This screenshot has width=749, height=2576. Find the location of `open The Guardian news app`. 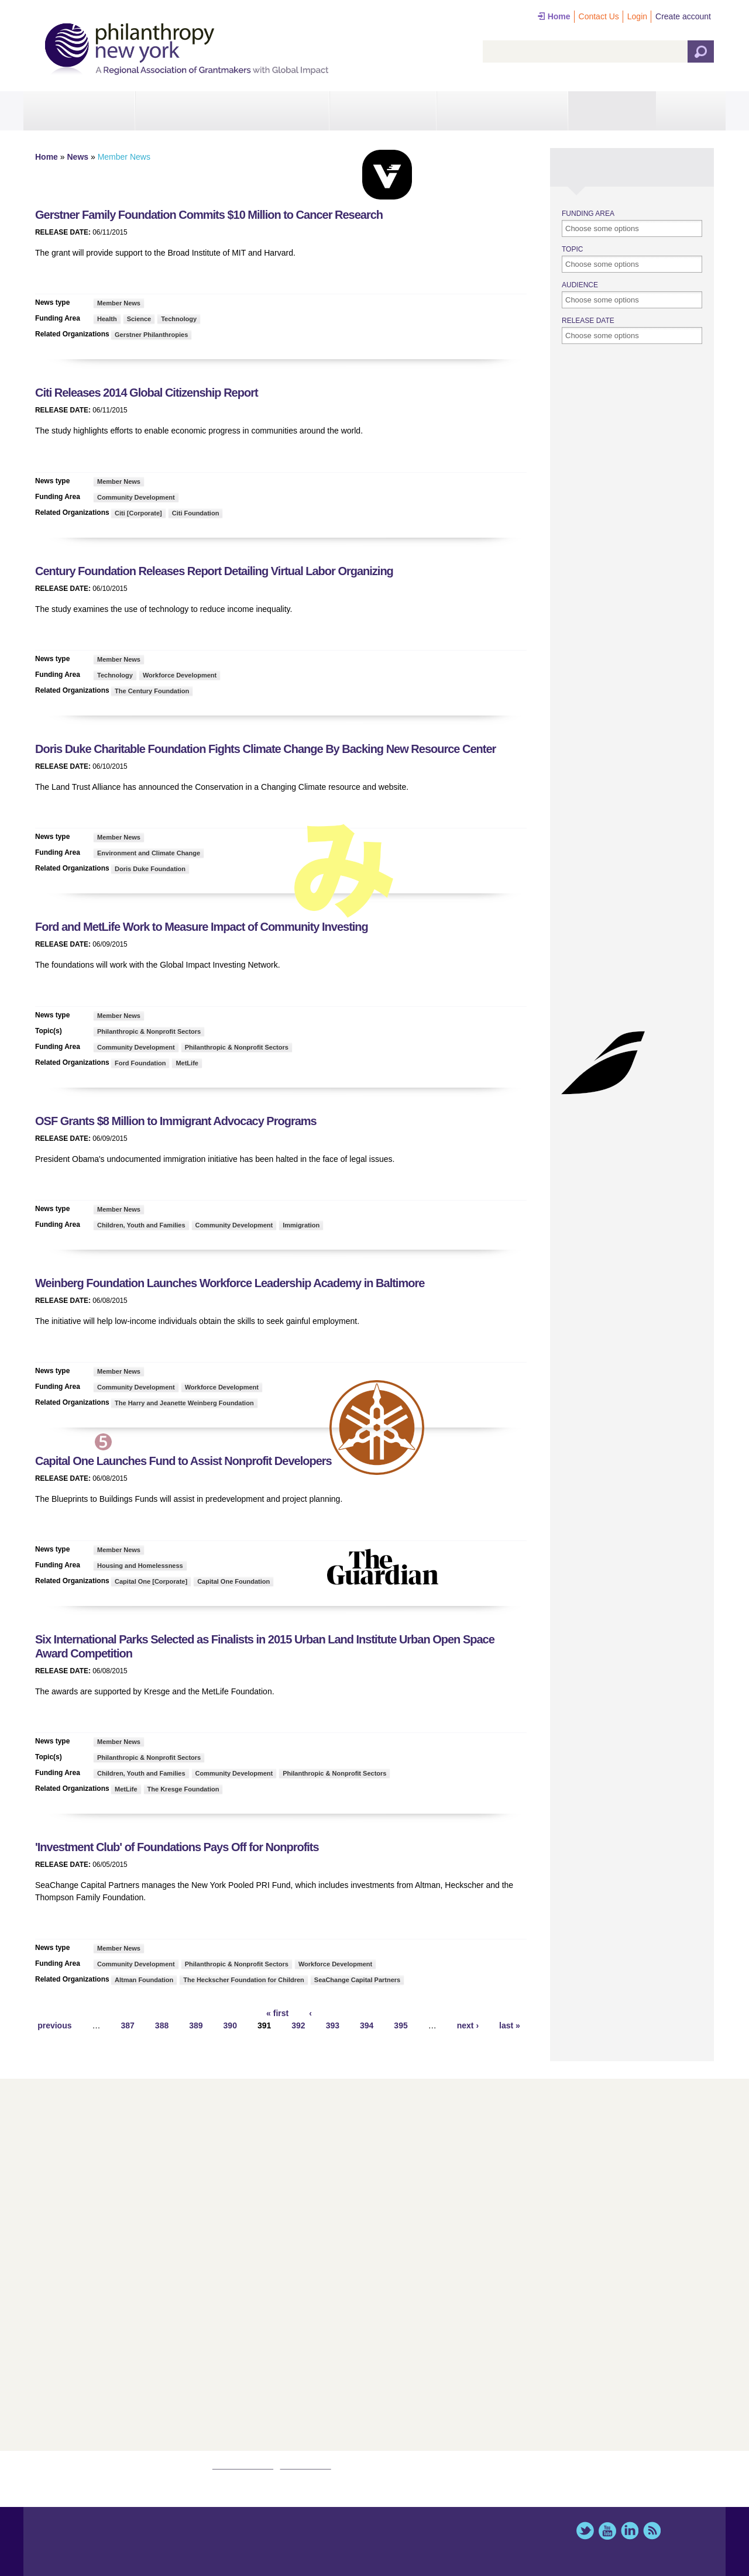

open The Guardian news app is located at coordinates (383, 1567).